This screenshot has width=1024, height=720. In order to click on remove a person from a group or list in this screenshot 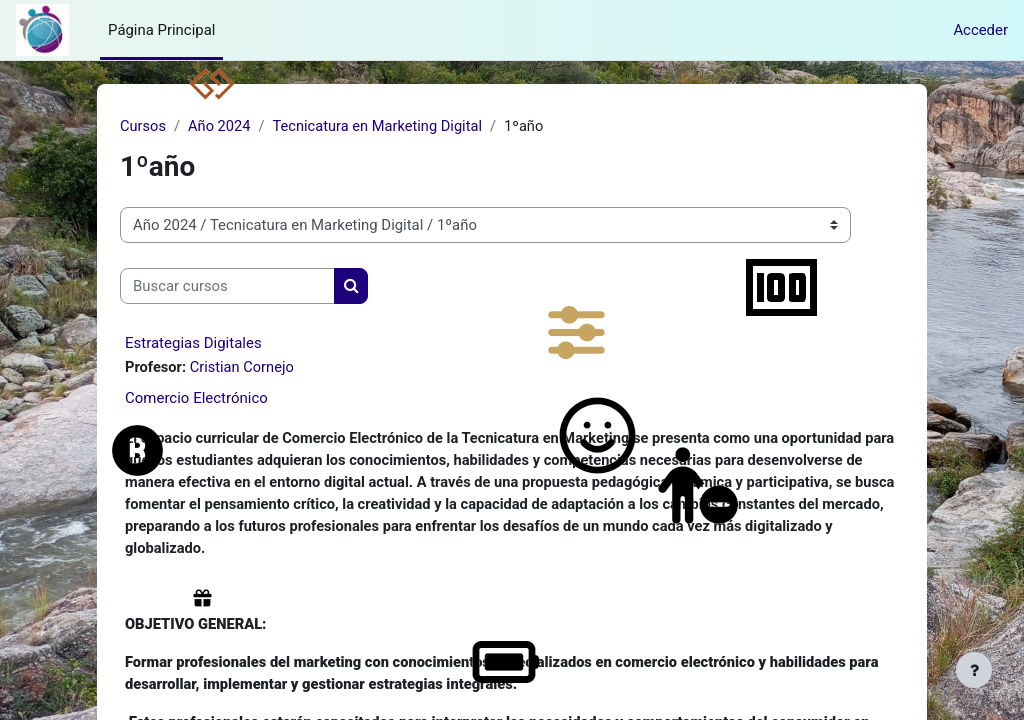, I will do `click(695, 485)`.